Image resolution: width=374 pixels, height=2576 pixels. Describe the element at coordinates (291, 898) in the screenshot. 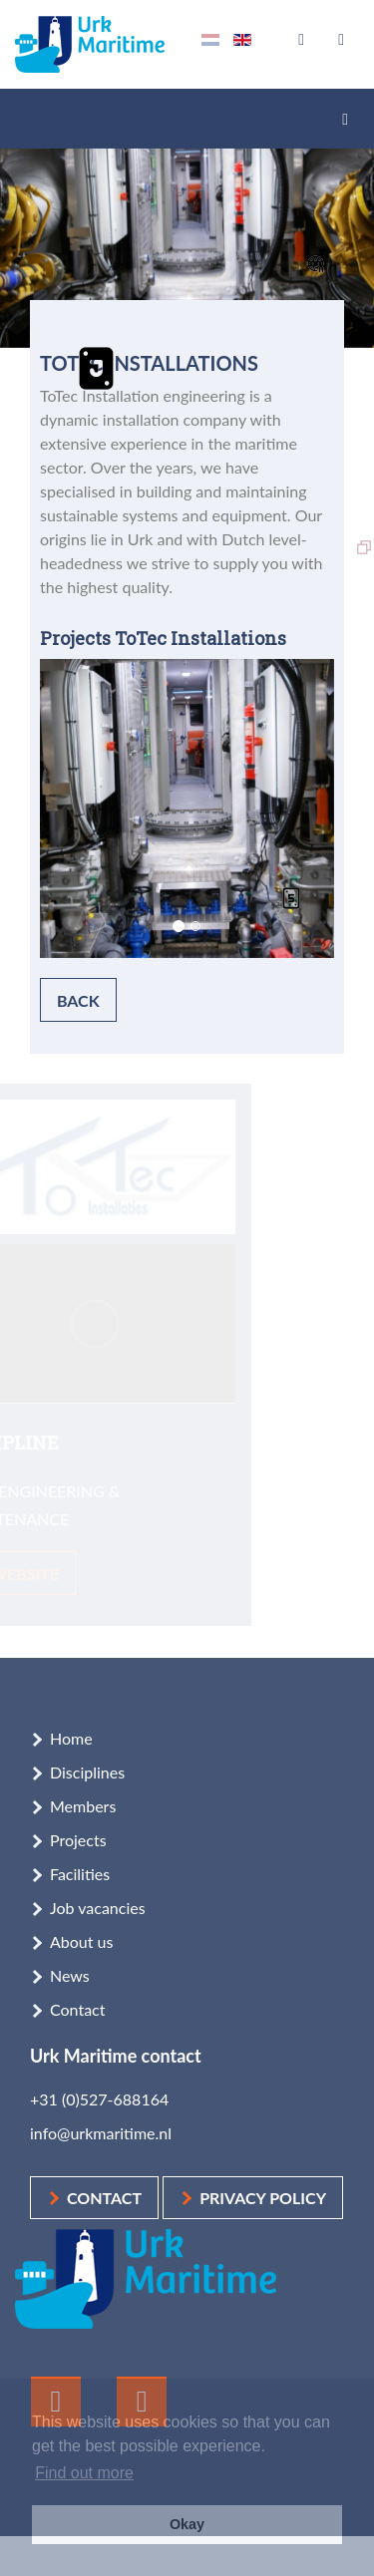

I see `represents a 5 of clubs playing card` at that location.